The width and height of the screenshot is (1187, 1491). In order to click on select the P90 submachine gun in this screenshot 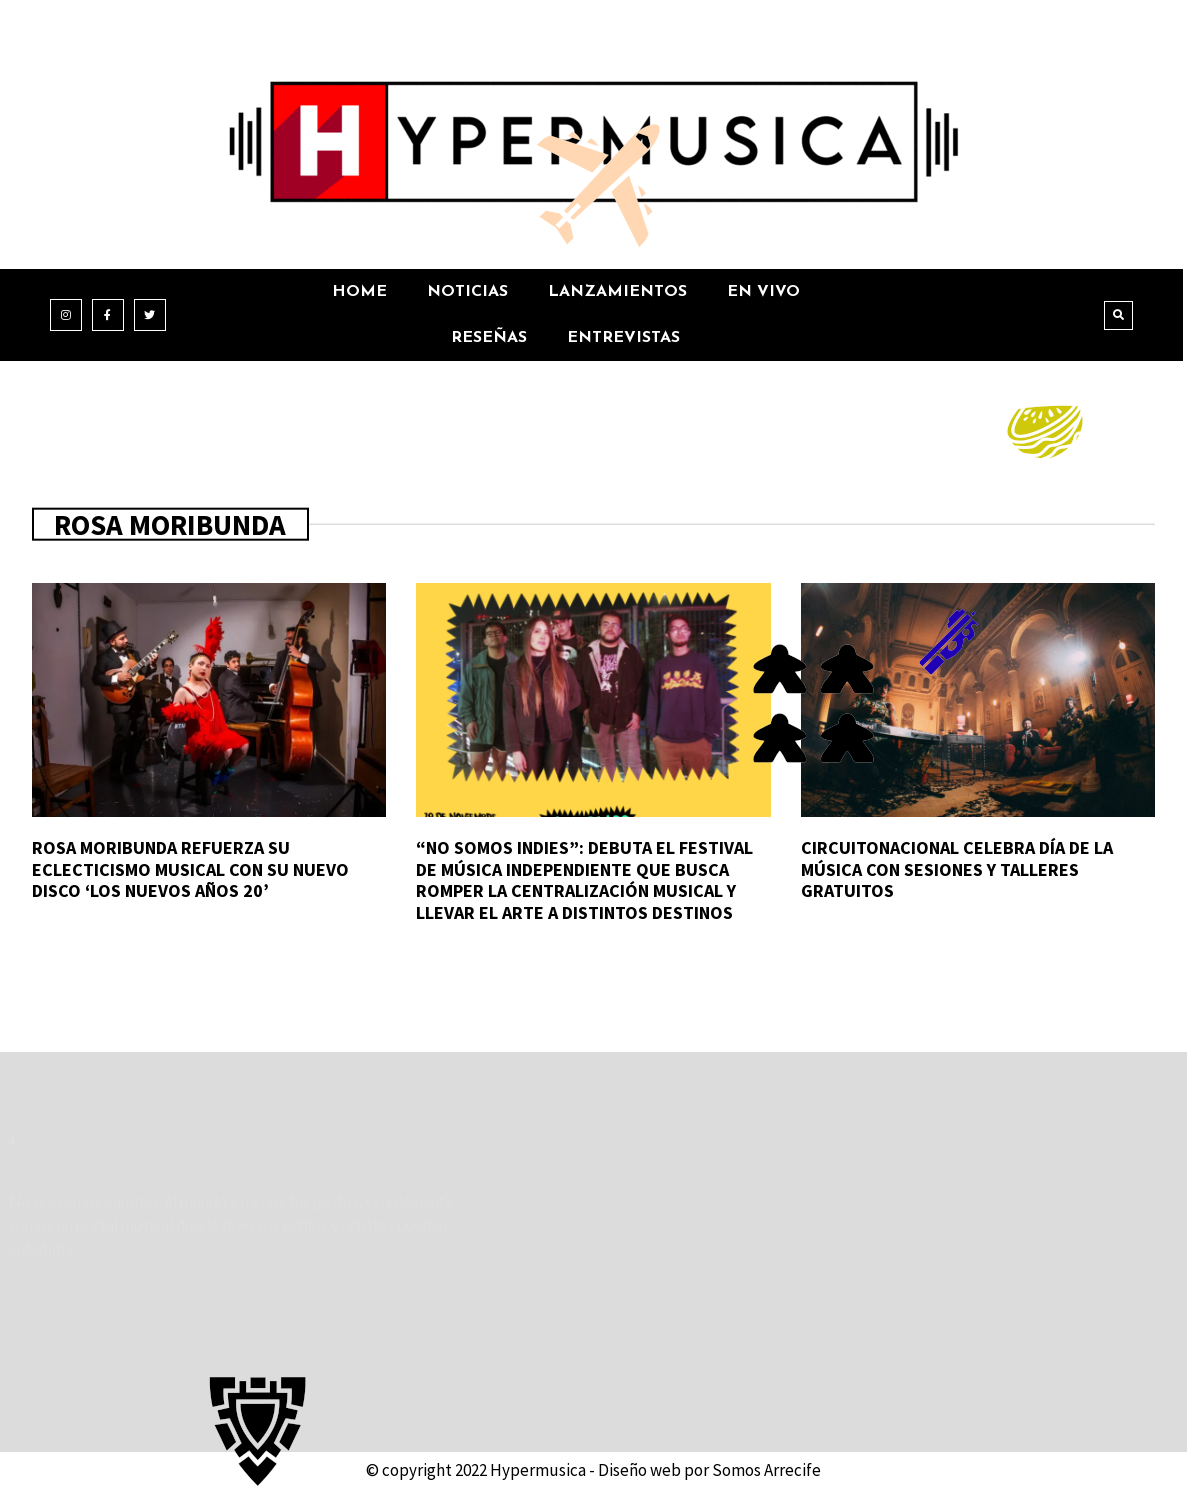, I will do `click(948, 641)`.